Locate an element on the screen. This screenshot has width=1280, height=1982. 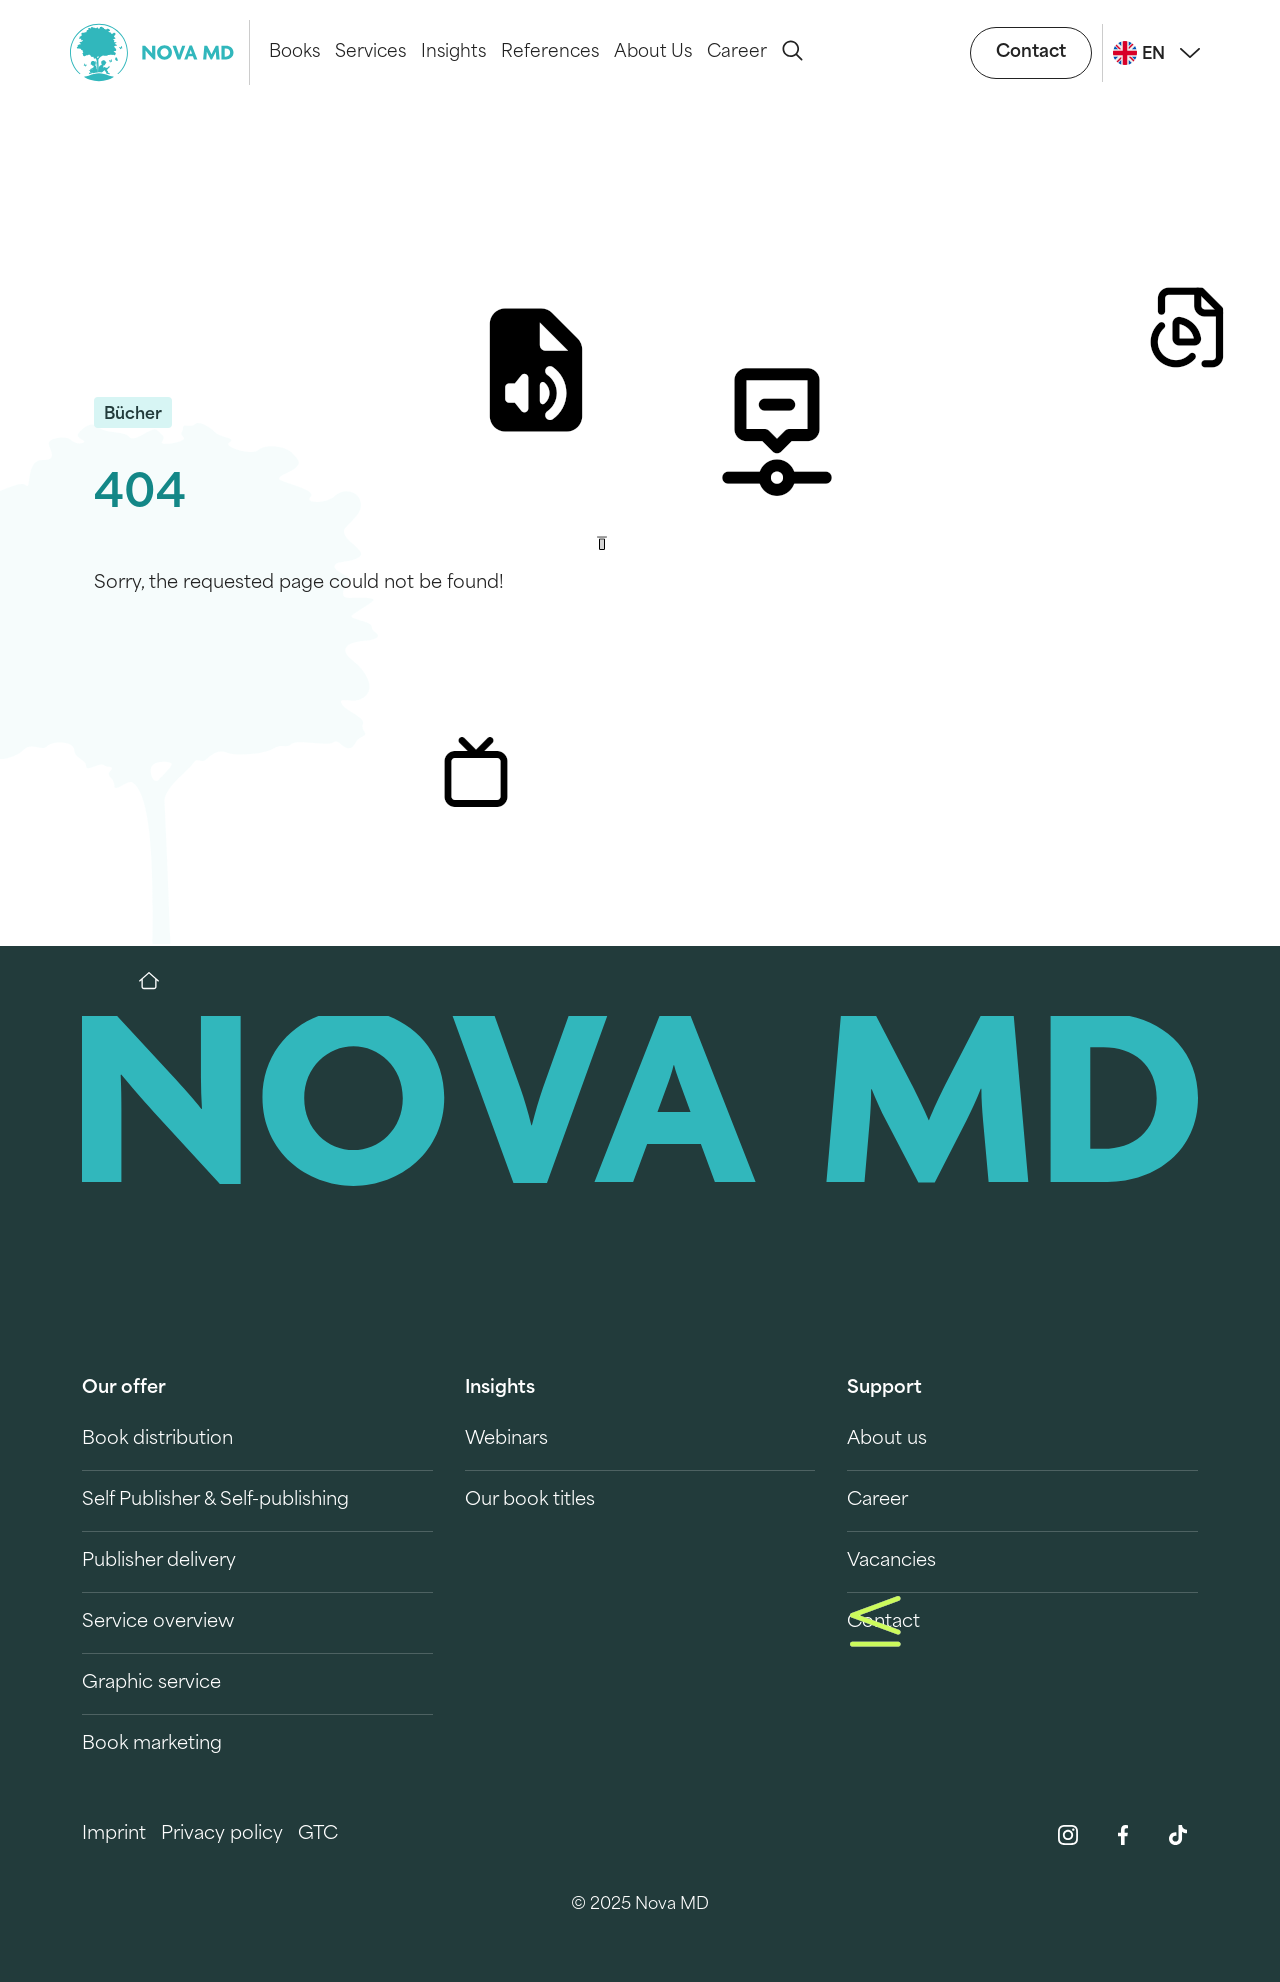
less than or equal to mathematical operator is located at coordinates (876, 1622).